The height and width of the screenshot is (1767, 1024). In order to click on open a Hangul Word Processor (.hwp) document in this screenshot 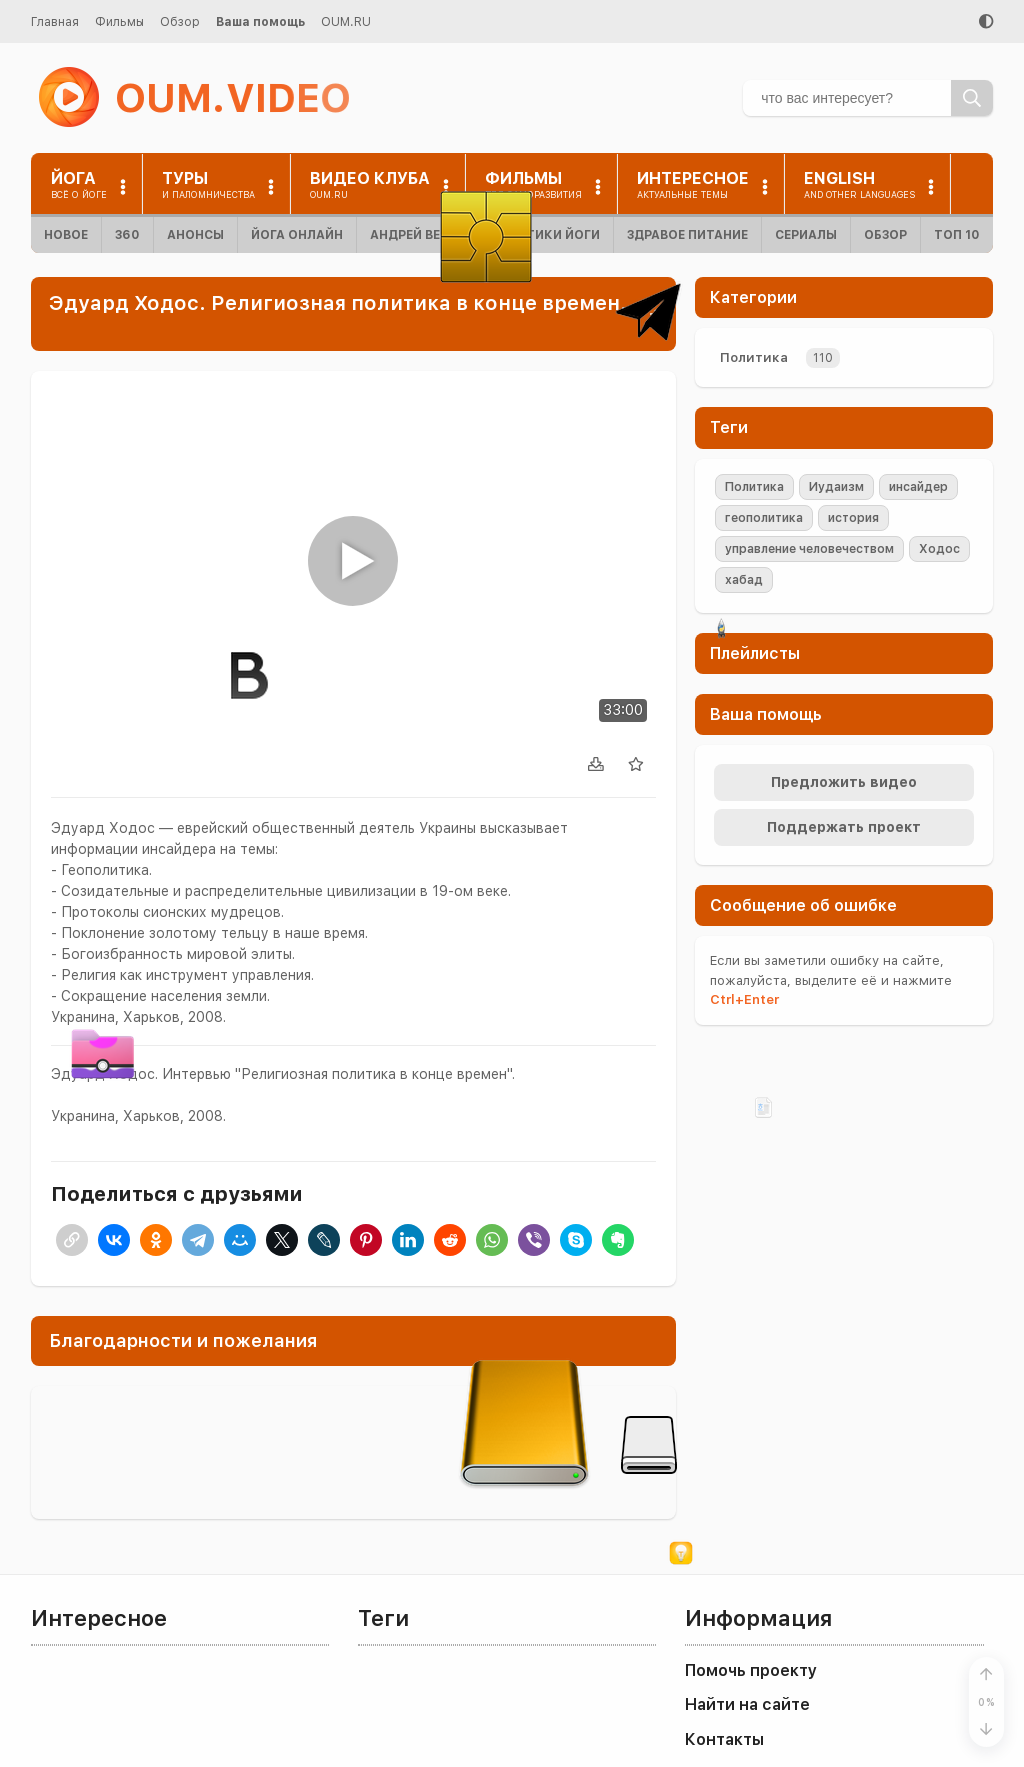, I will do `click(763, 1107)`.